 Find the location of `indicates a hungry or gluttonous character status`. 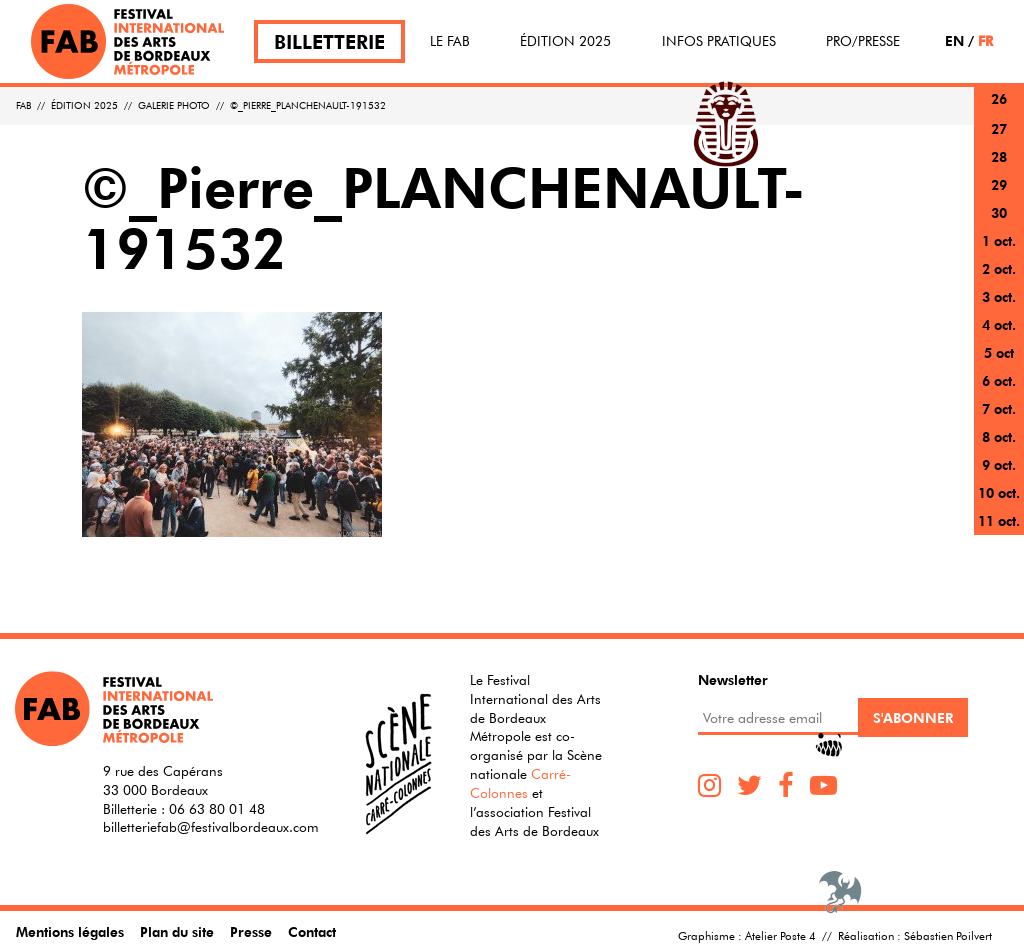

indicates a hungry or gluttonous character status is located at coordinates (829, 745).